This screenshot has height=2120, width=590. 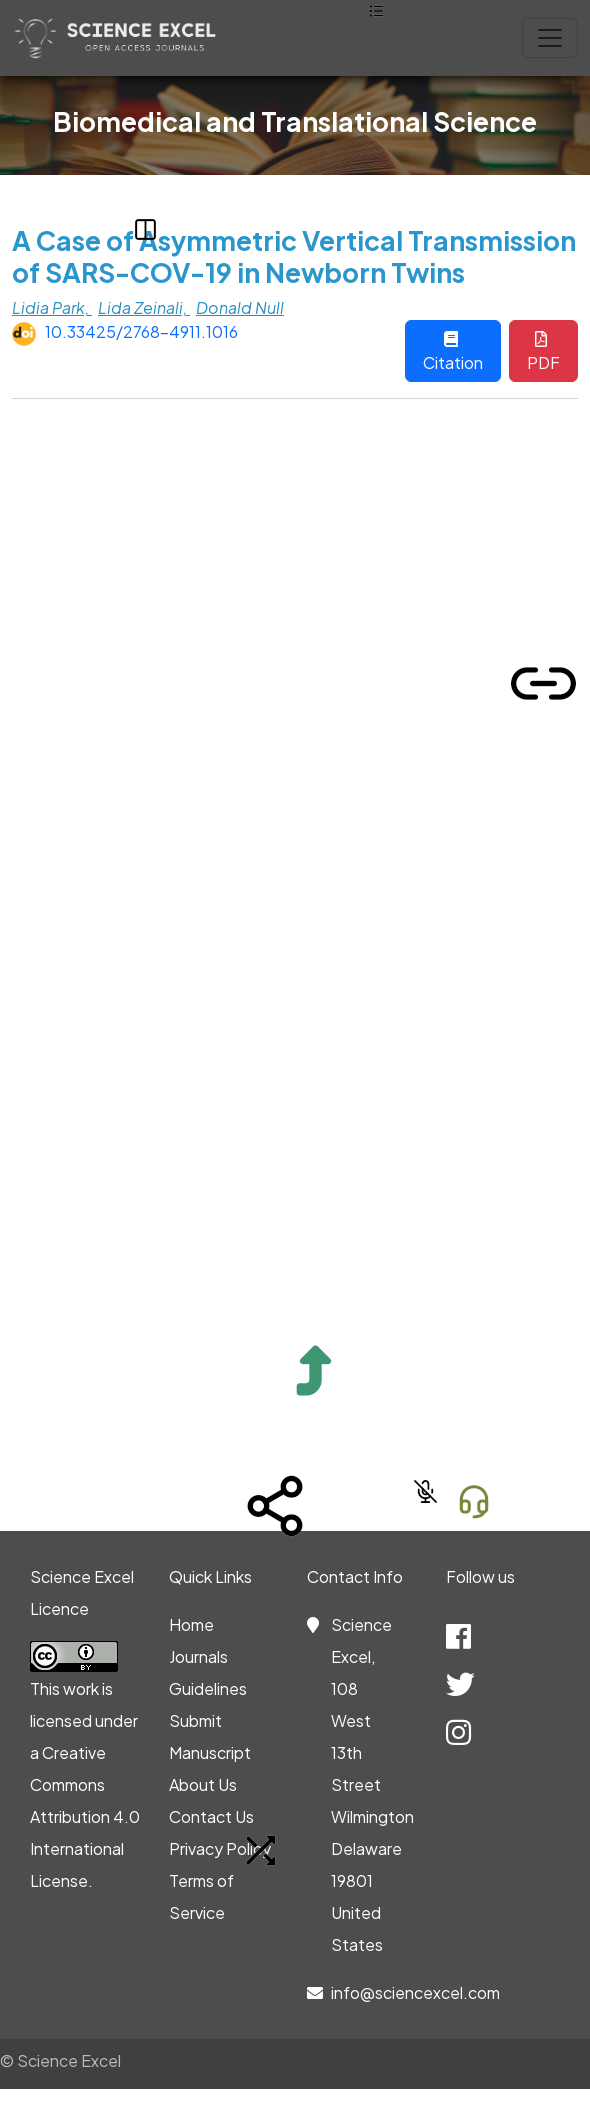 I want to click on switch to column layout view, so click(x=145, y=229).